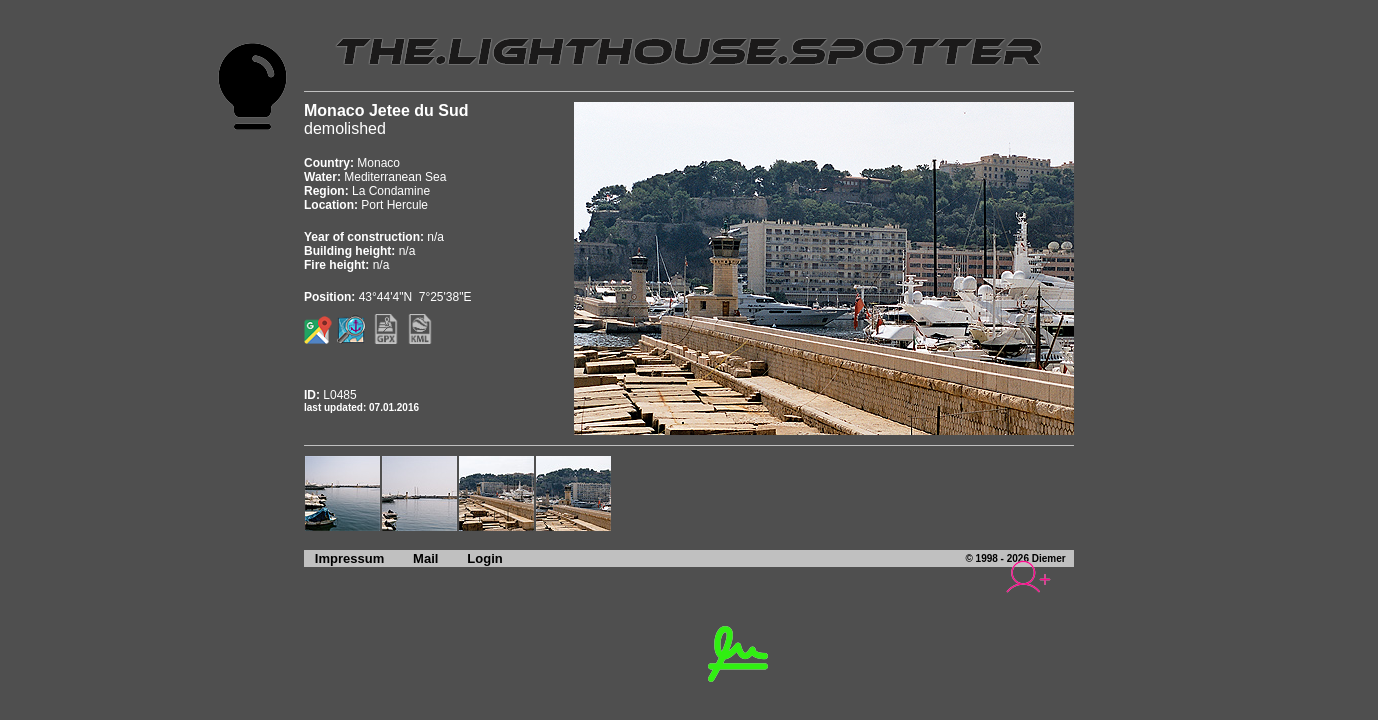  What do you see at coordinates (738, 654) in the screenshot?
I see `add your signature to a document` at bounding box center [738, 654].